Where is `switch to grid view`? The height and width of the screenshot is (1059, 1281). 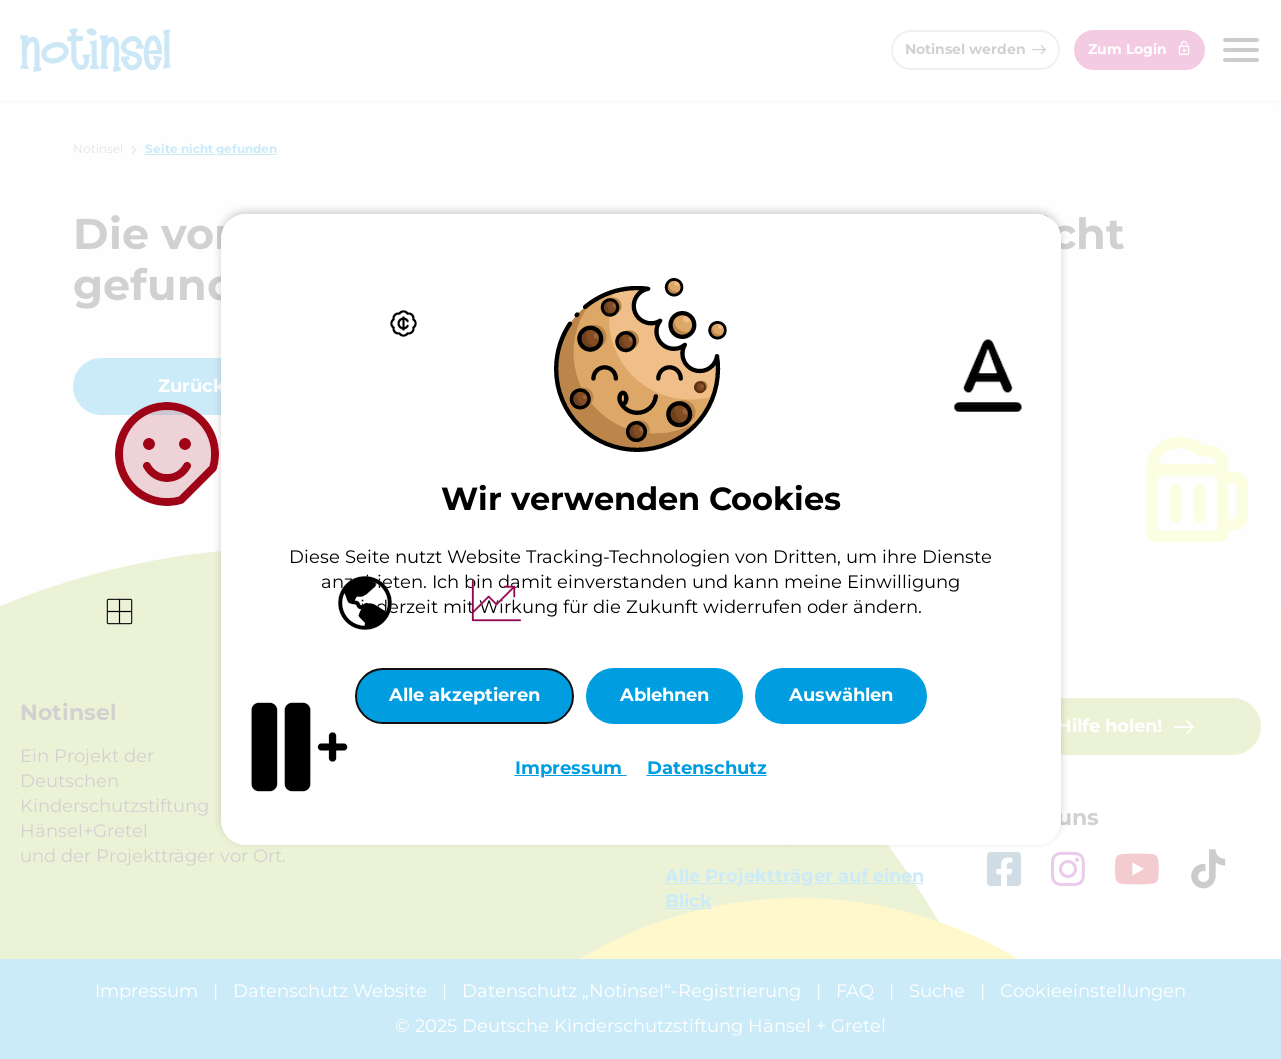
switch to grid view is located at coordinates (119, 611).